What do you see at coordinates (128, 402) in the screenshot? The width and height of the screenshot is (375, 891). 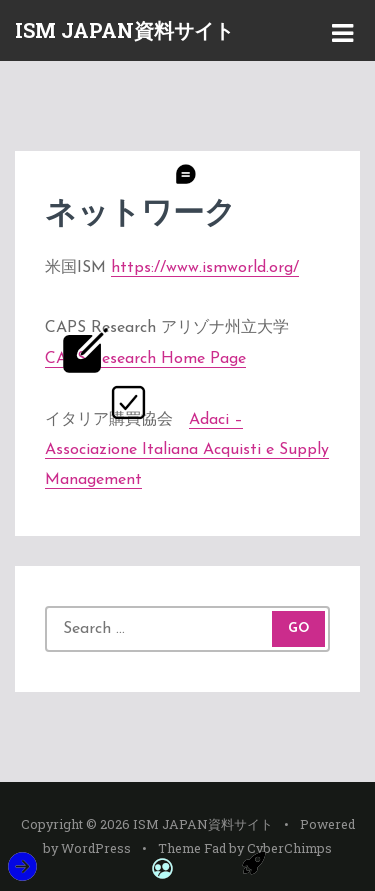 I see `select or confirm an option` at bounding box center [128, 402].